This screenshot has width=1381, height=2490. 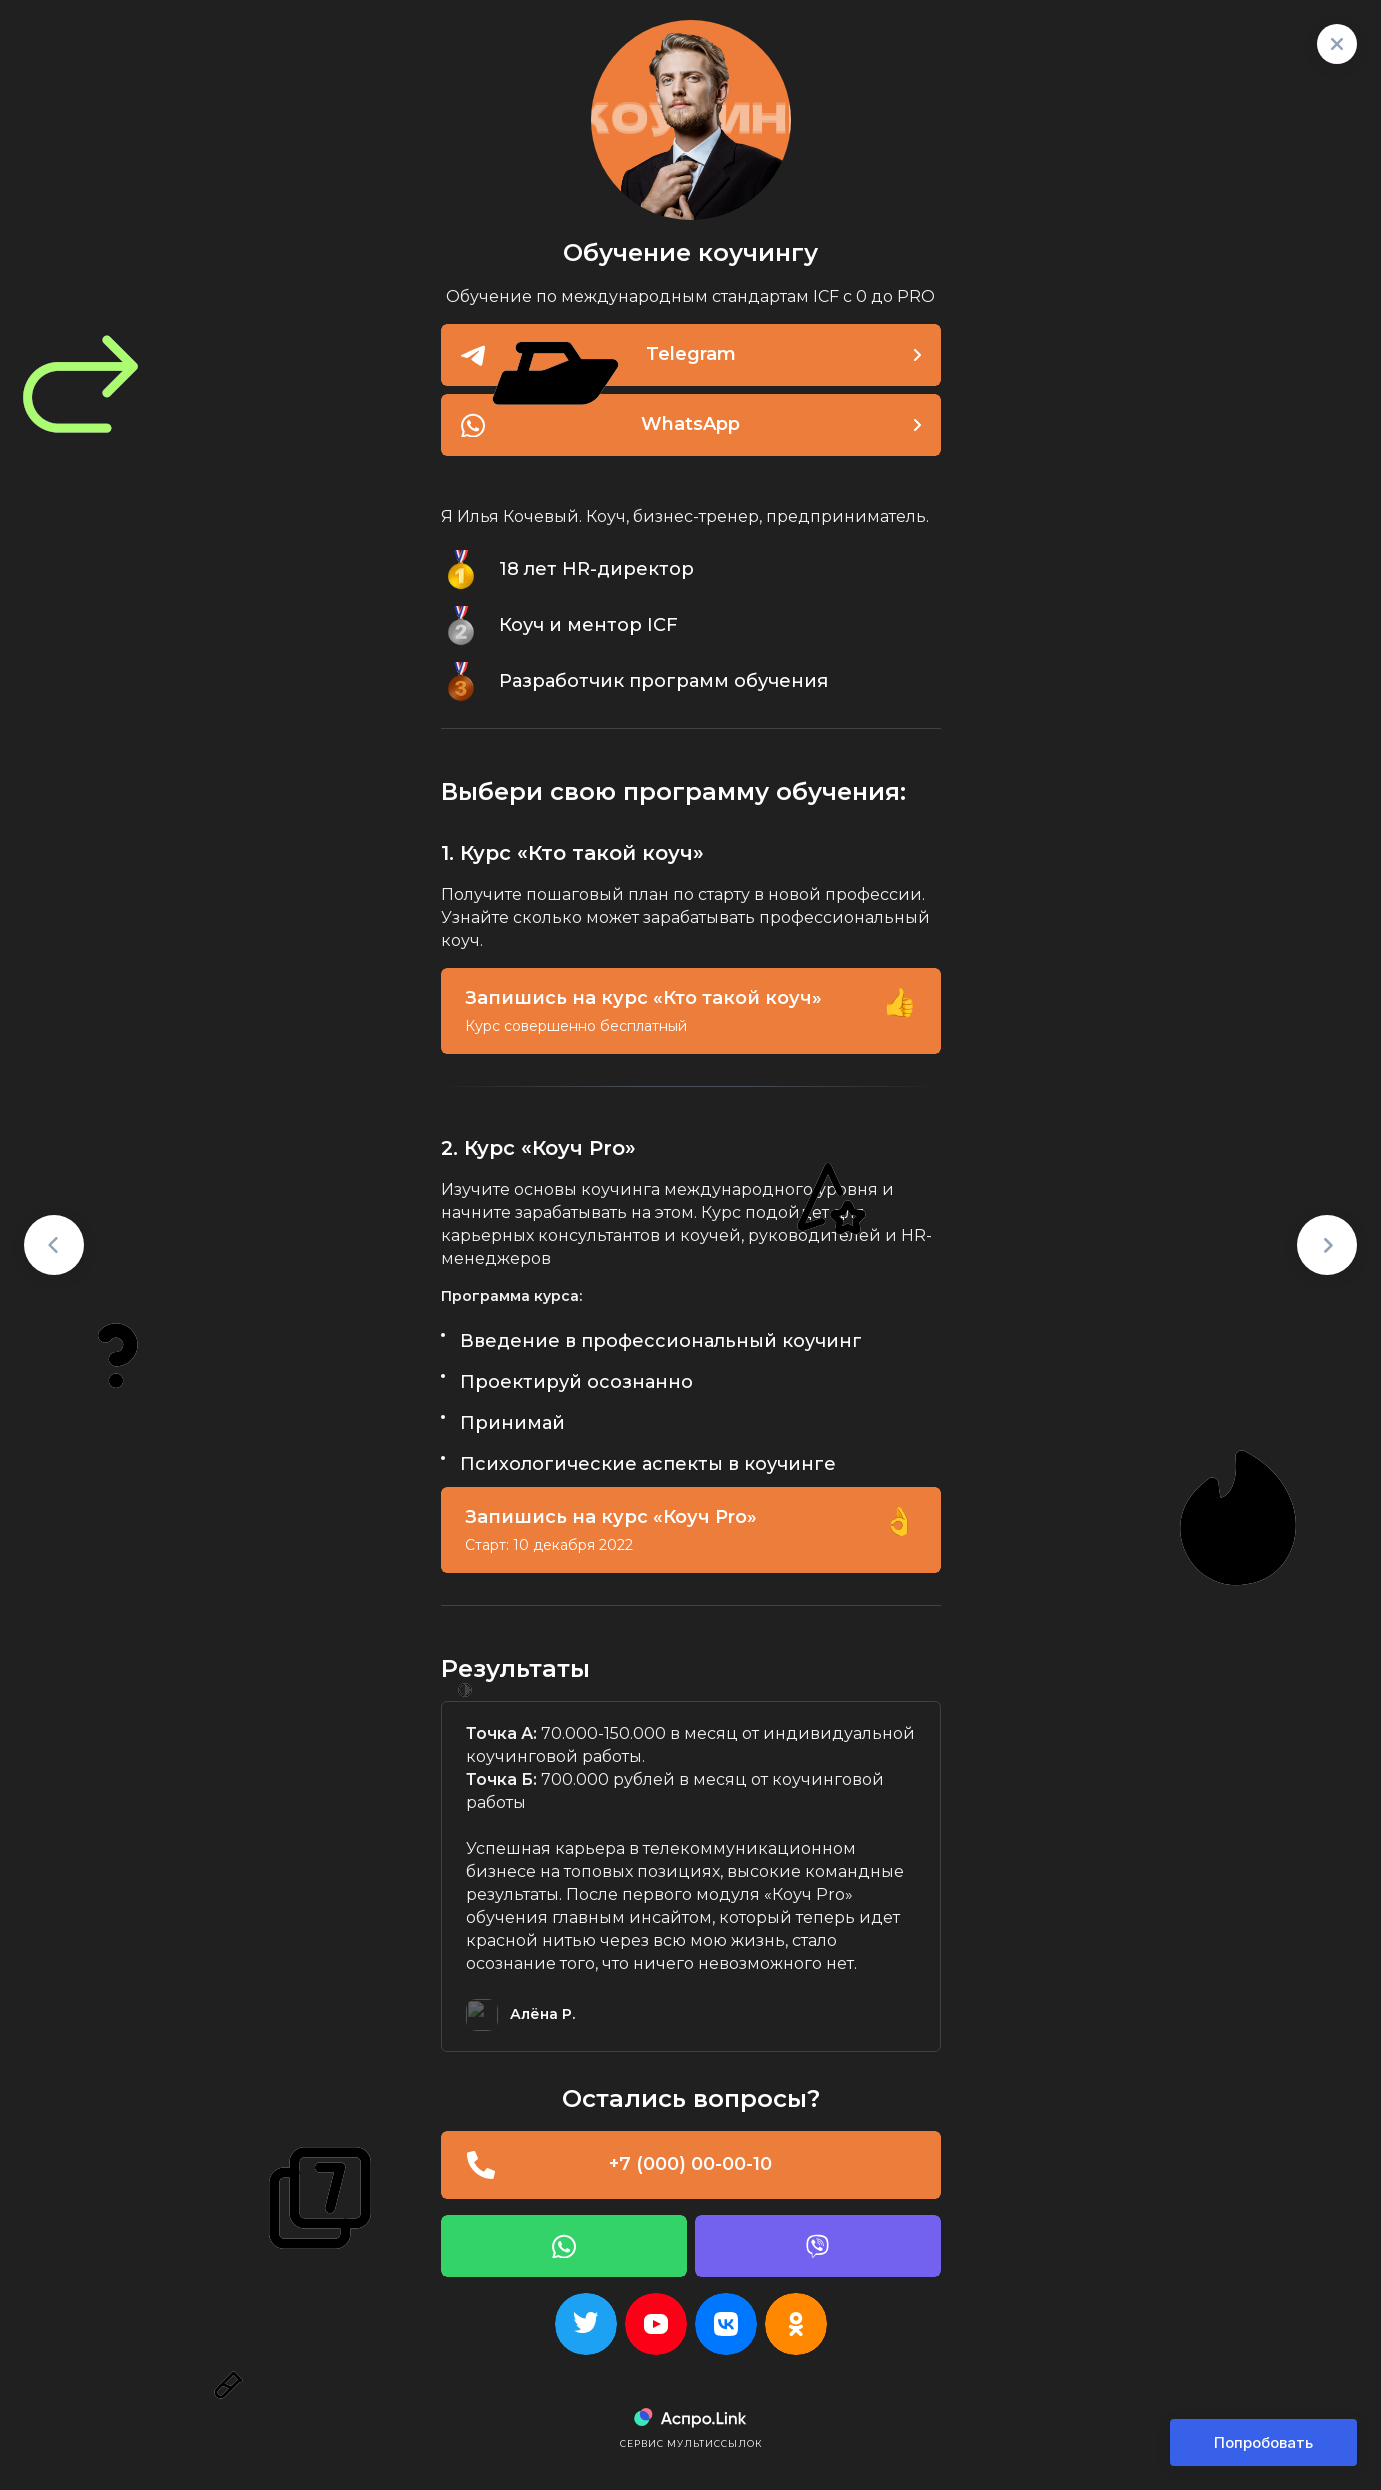 I want to click on mark current navigation as favorite, so click(x=828, y=1197).